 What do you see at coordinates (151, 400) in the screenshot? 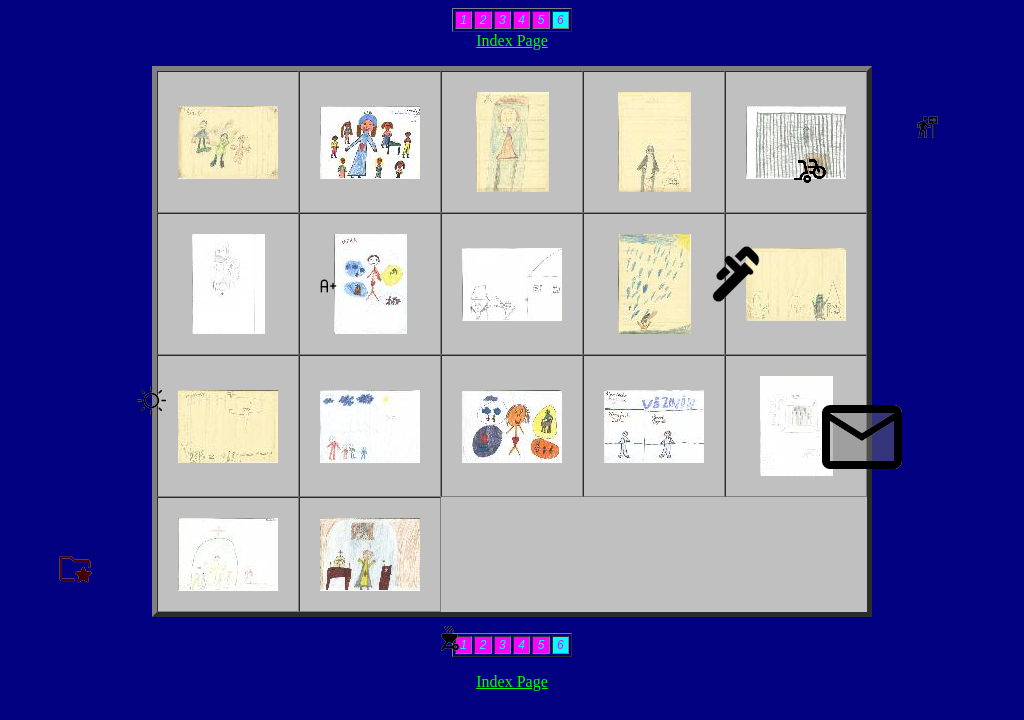
I see `switch to light mode` at bounding box center [151, 400].